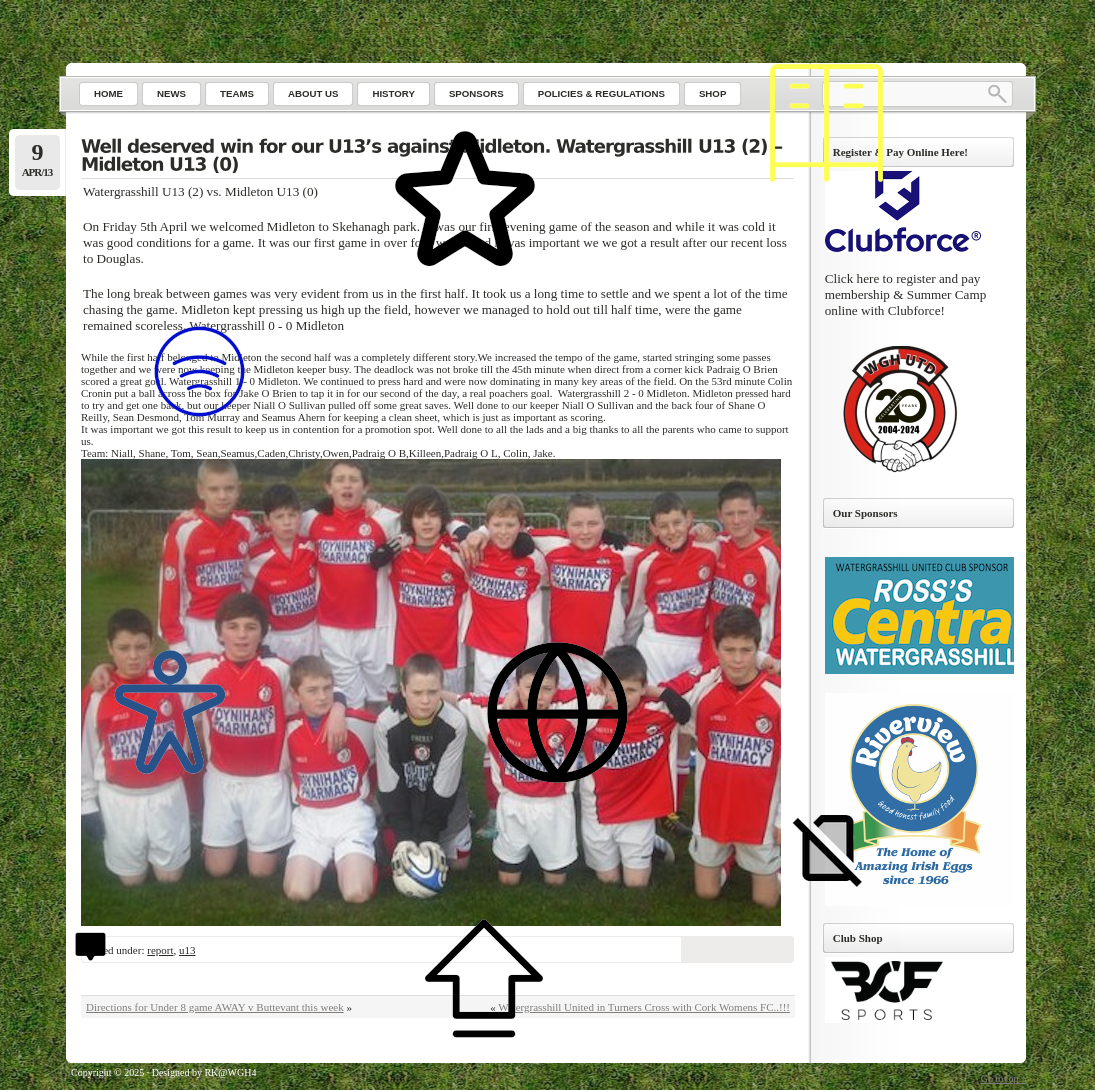 Image resolution: width=1095 pixels, height=1090 pixels. Describe the element at coordinates (826, 120) in the screenshot. I see `access storage lockers` at that location.